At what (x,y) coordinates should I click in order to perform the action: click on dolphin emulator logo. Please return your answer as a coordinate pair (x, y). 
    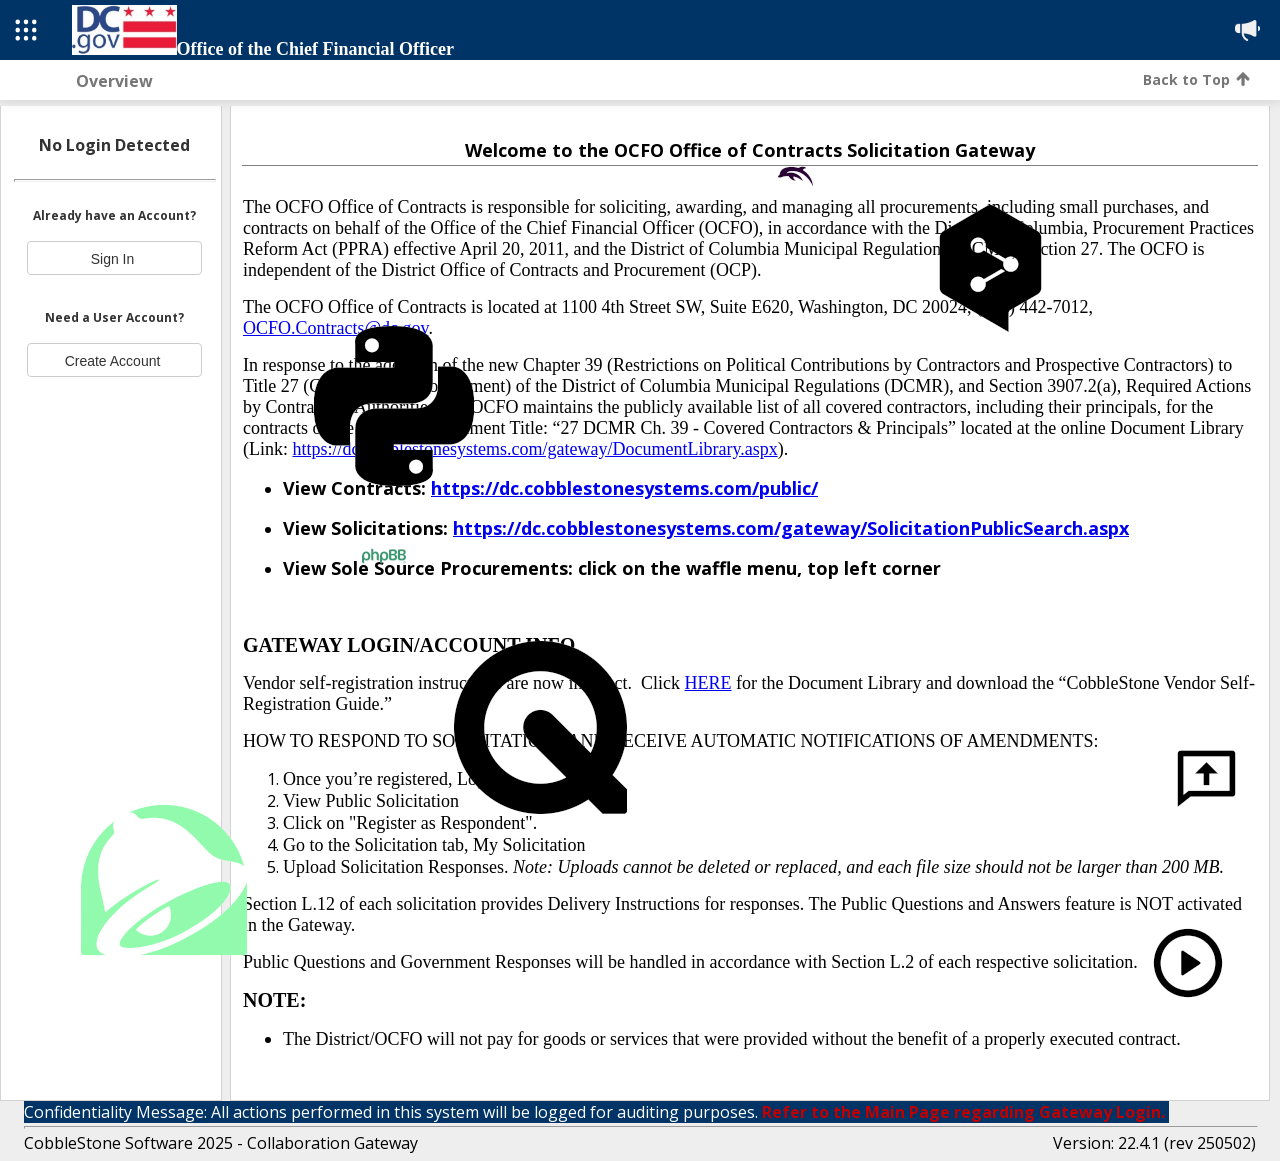
    Looking at the image, I should click on (795, 176).